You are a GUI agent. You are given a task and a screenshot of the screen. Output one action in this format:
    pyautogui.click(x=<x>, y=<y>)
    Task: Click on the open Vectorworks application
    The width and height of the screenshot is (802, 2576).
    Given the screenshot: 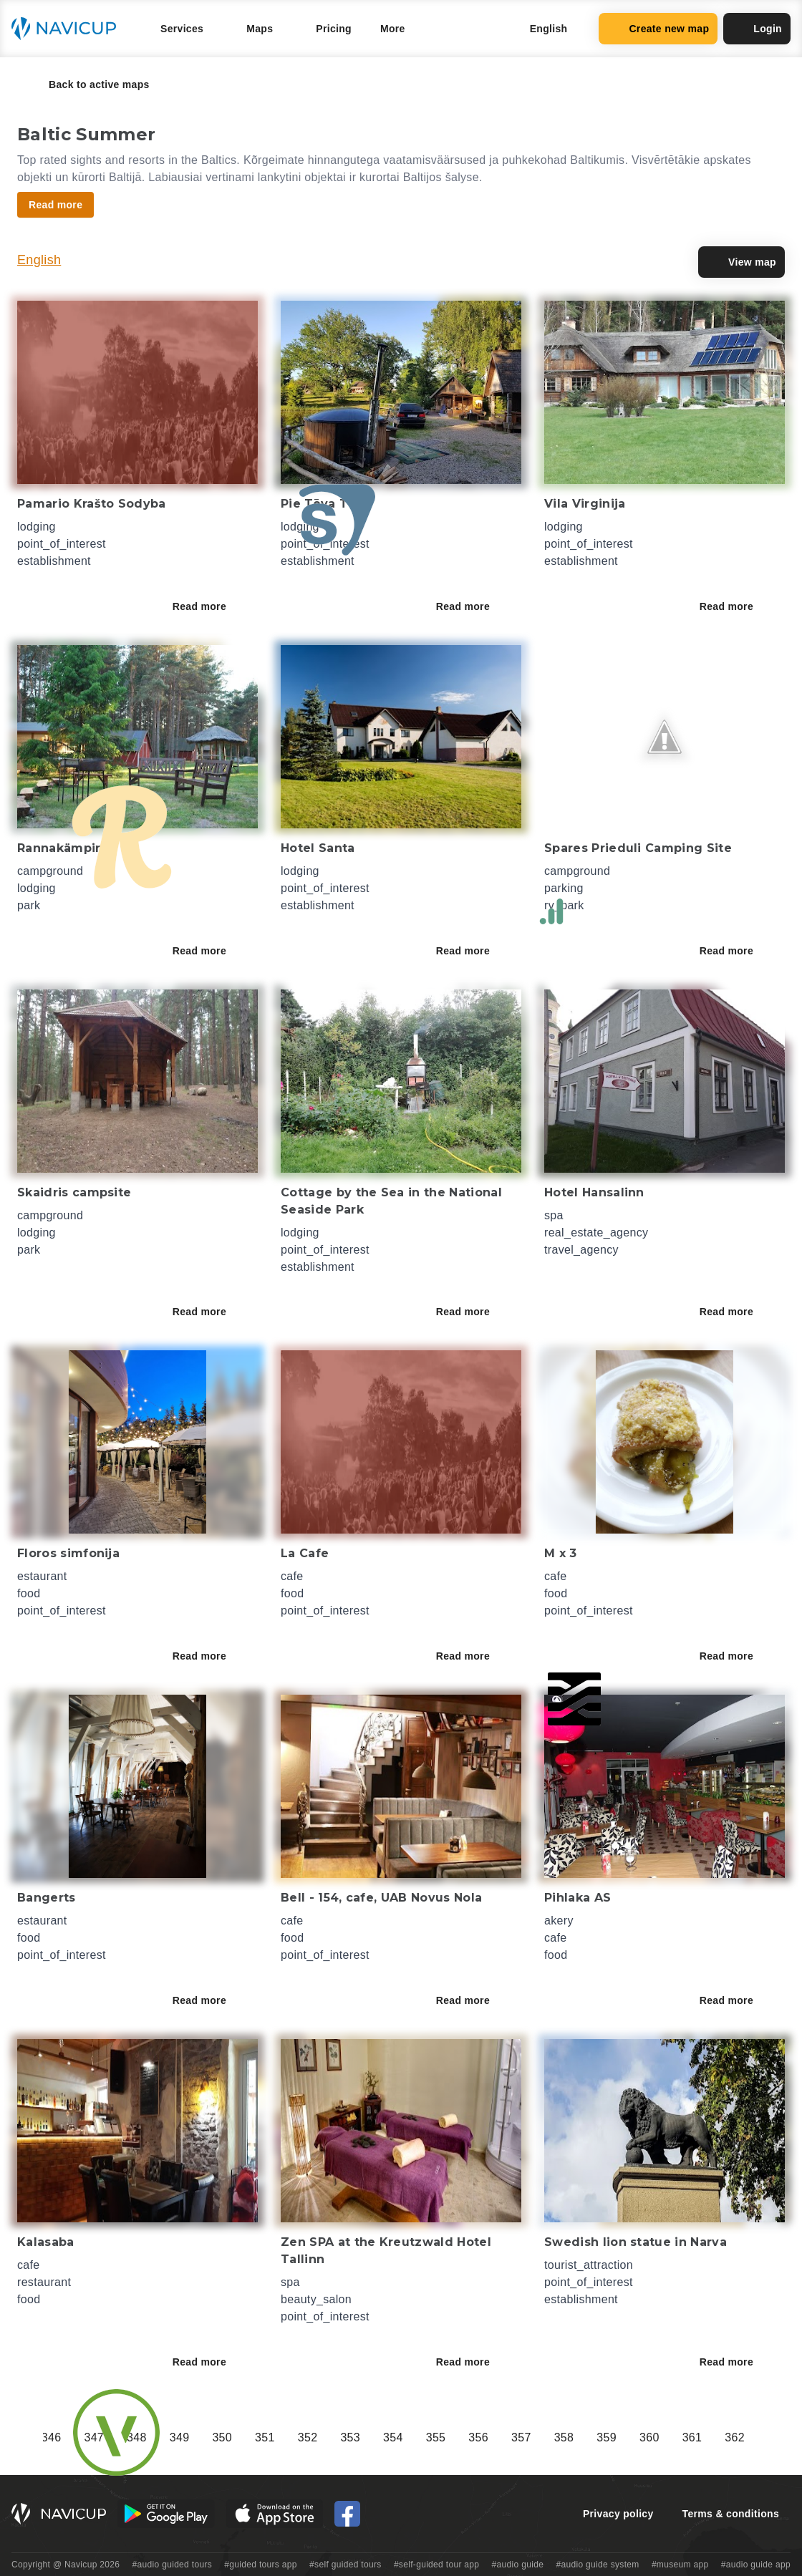 What is the action you would take?
    pyautogui.click(x=116, y=2432)
    